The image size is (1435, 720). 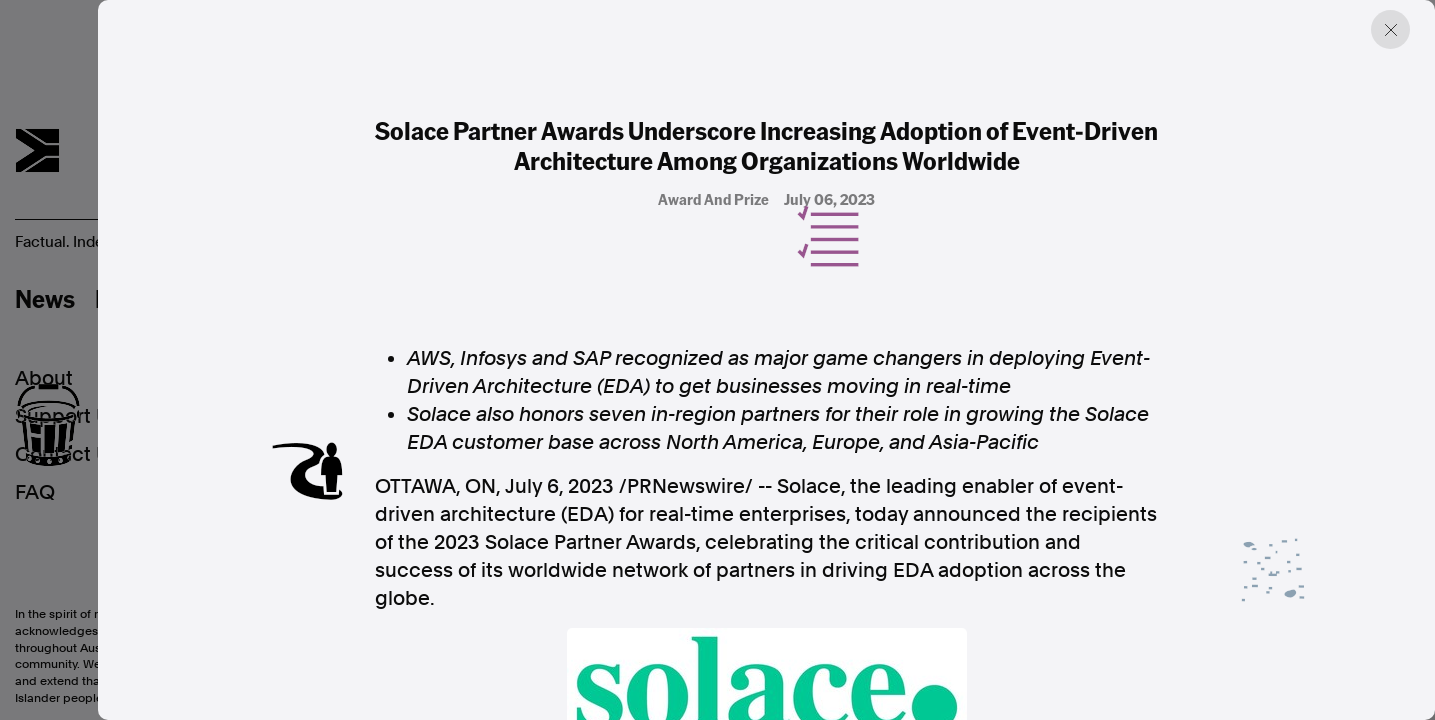 I want to click on select a path or route tile in a game, so click(x=1273, y=570).